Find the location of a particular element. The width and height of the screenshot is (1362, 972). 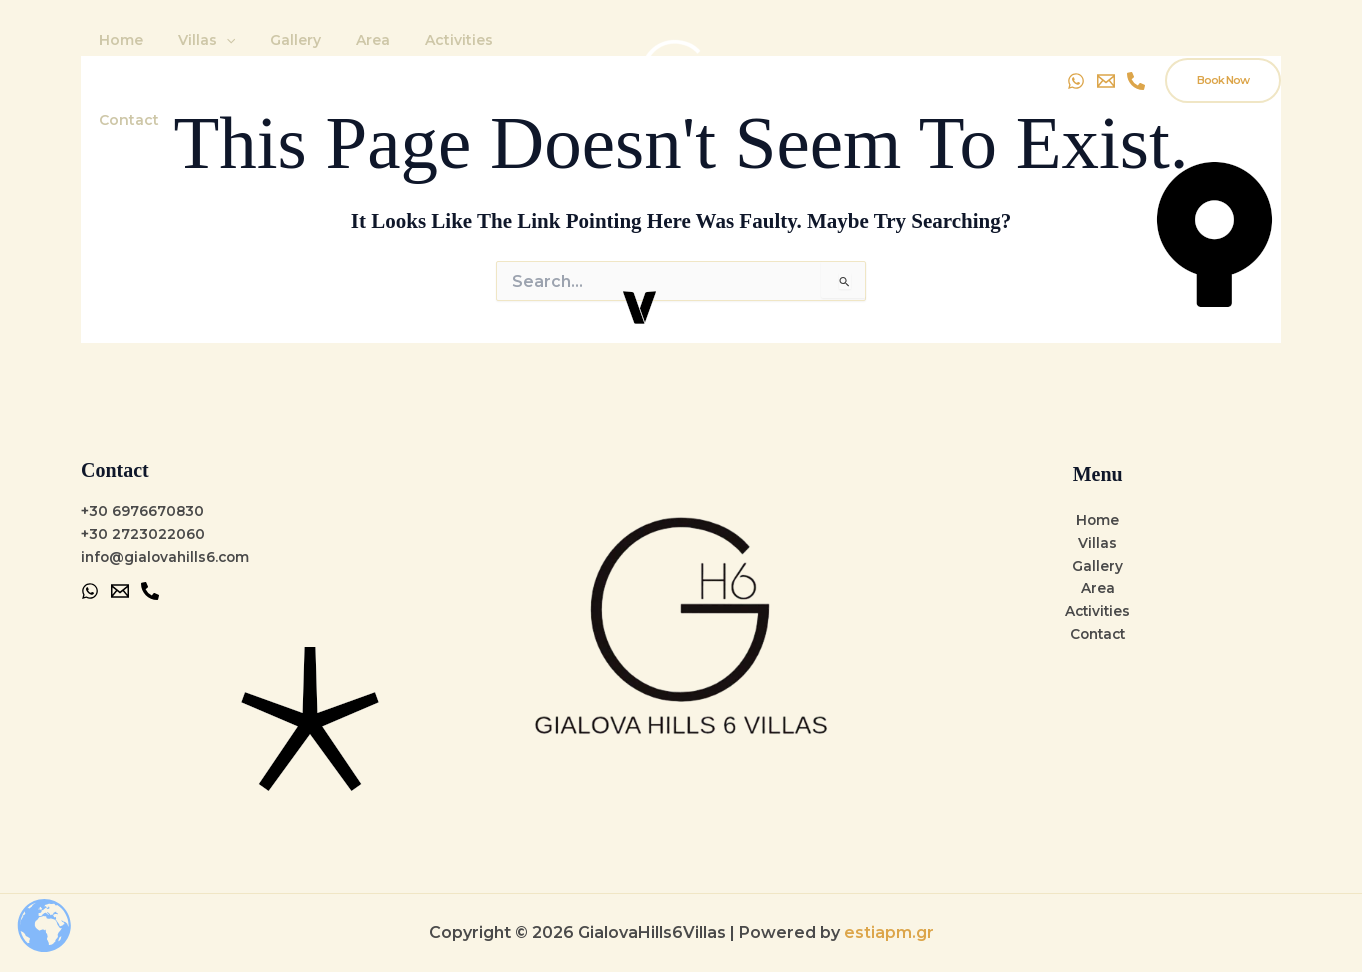

advent of code logo is located at coordinates (310, 719).